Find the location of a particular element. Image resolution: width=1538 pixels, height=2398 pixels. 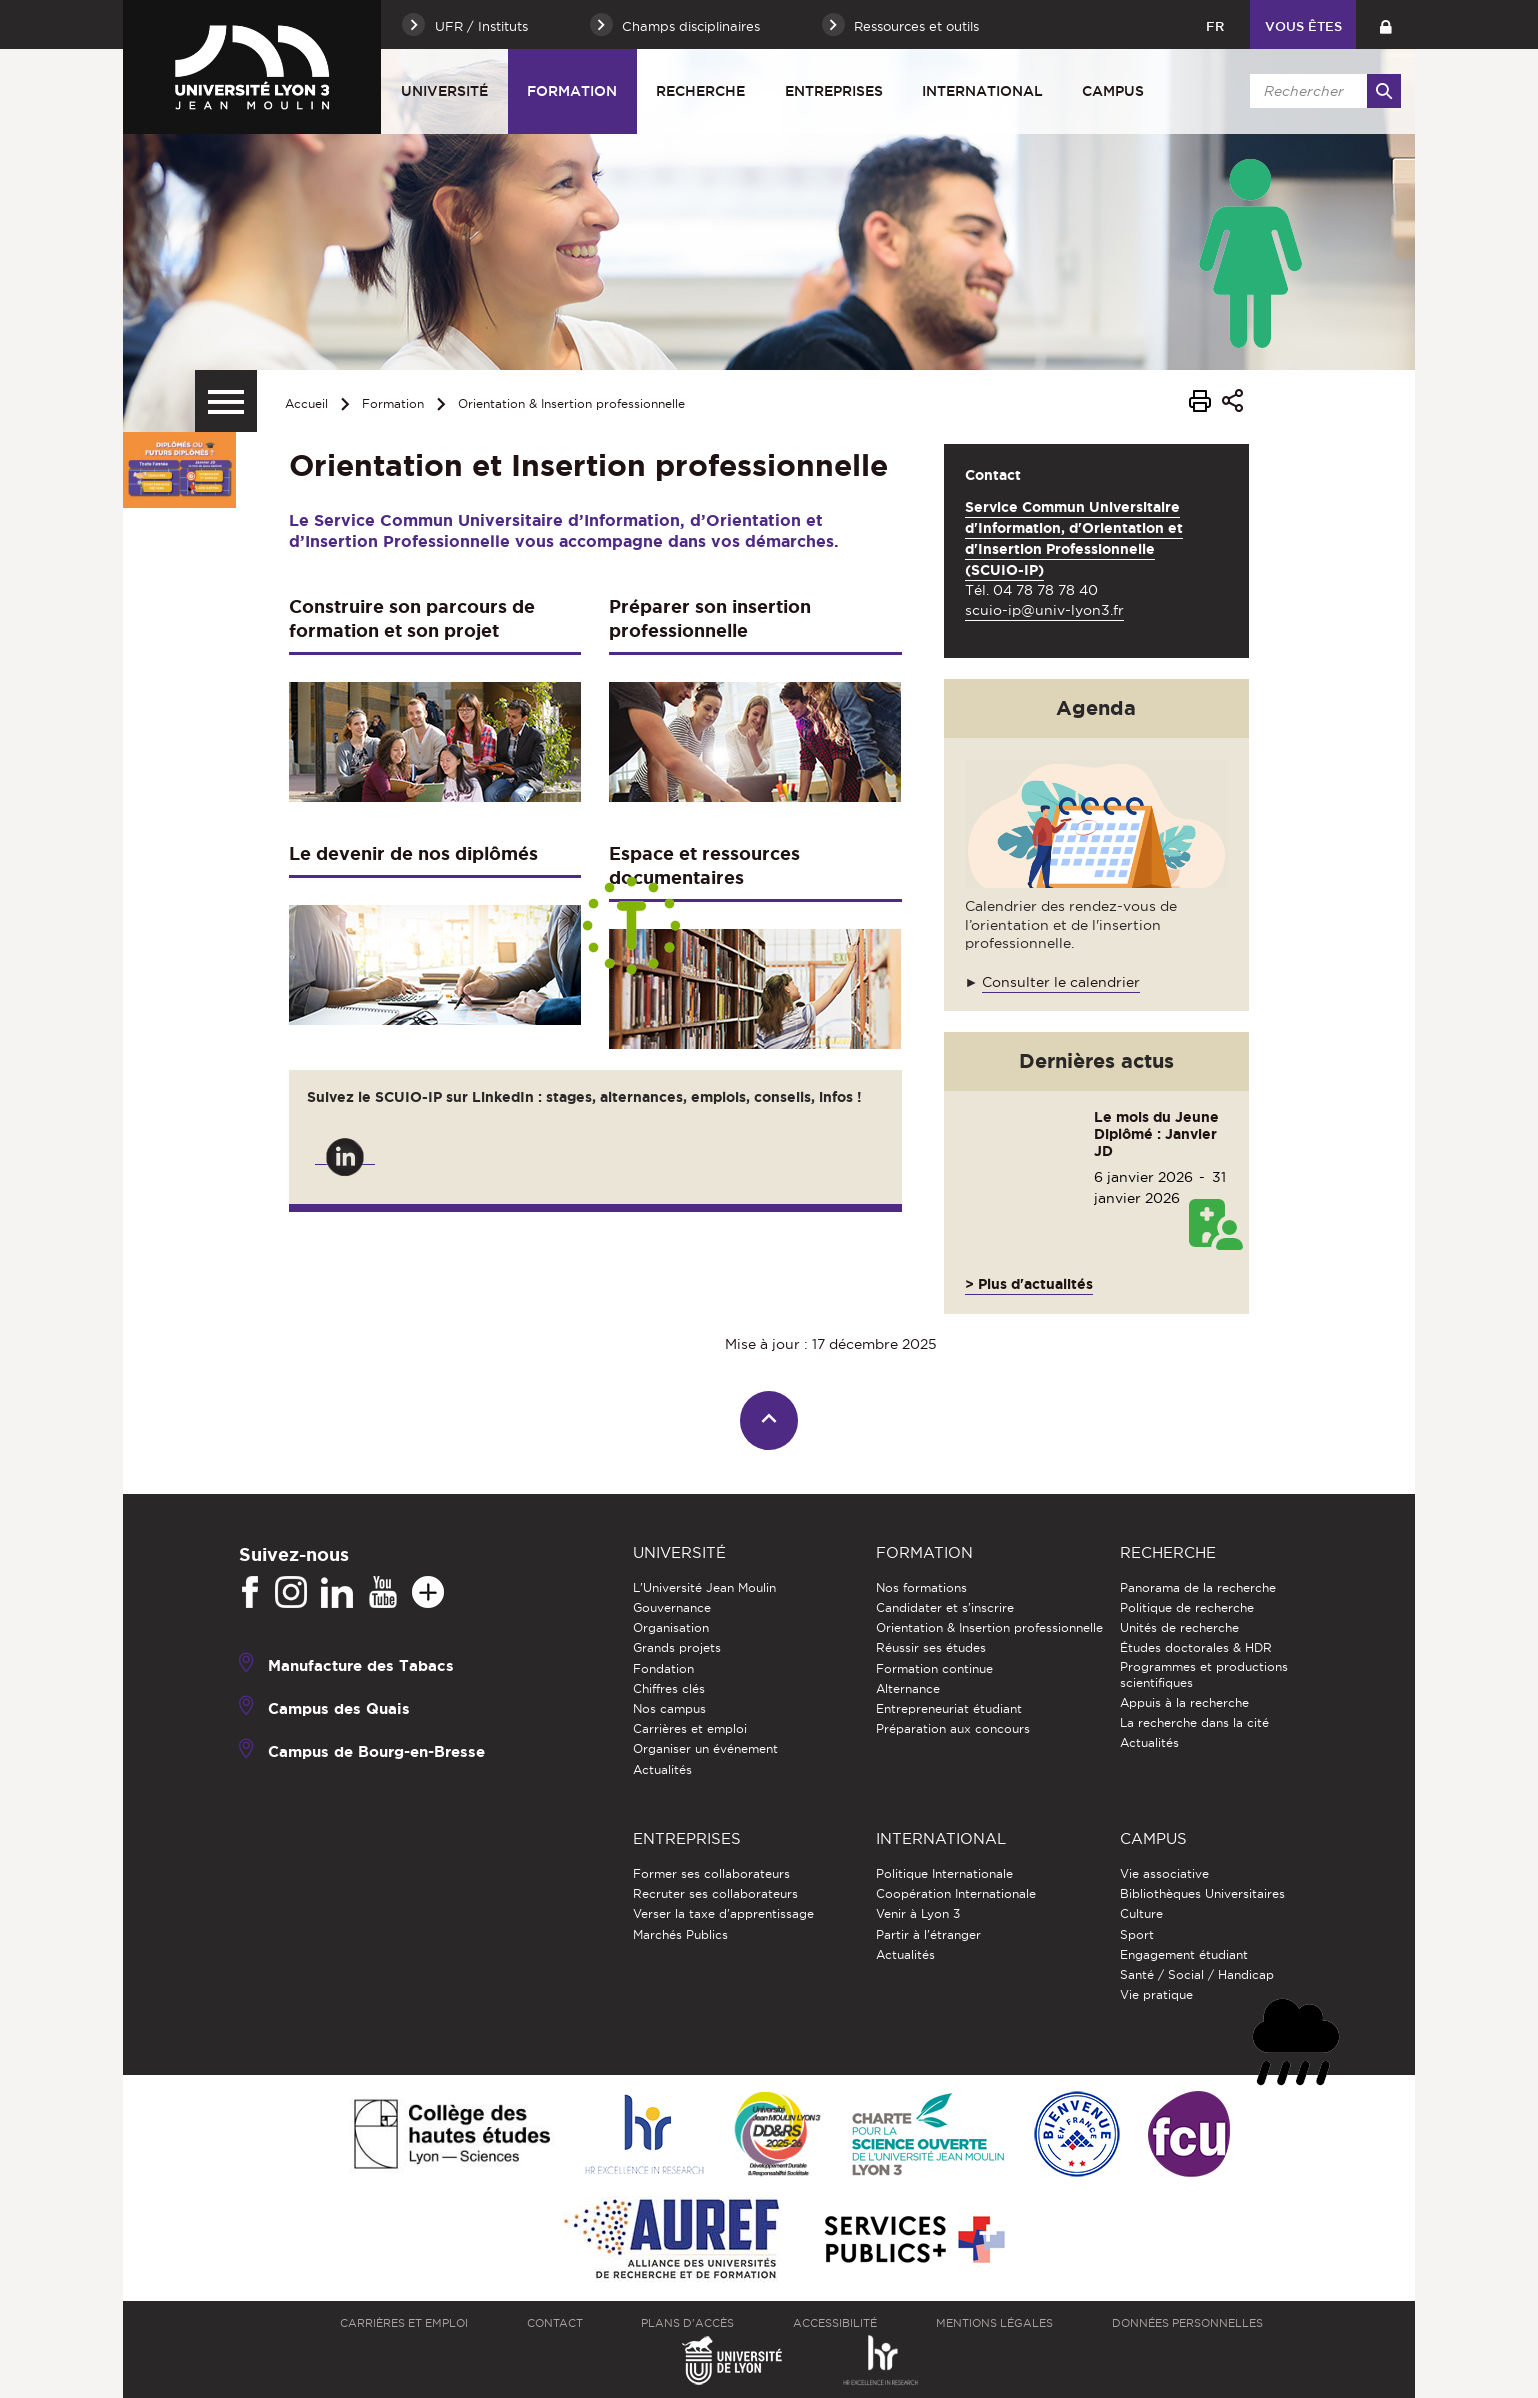

view patient profile or medical records is located at coordinates (1213, 1223).